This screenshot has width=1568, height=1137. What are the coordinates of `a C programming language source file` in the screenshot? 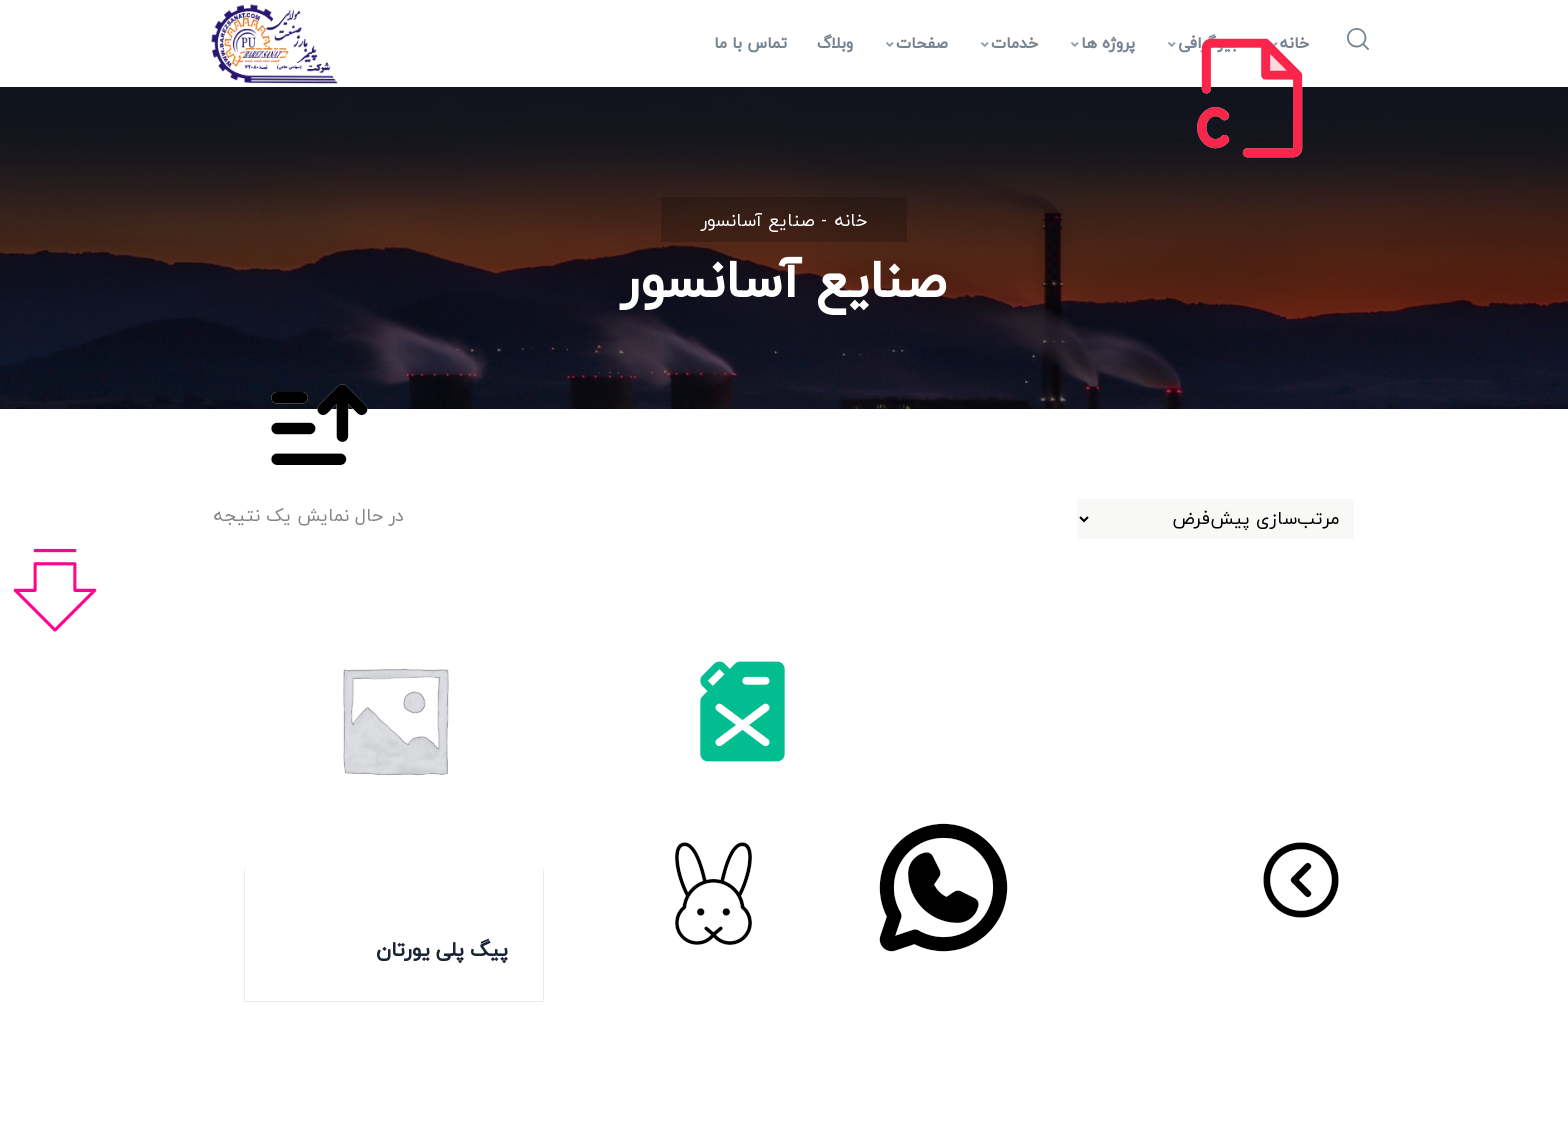 It's located at (1252, 98).